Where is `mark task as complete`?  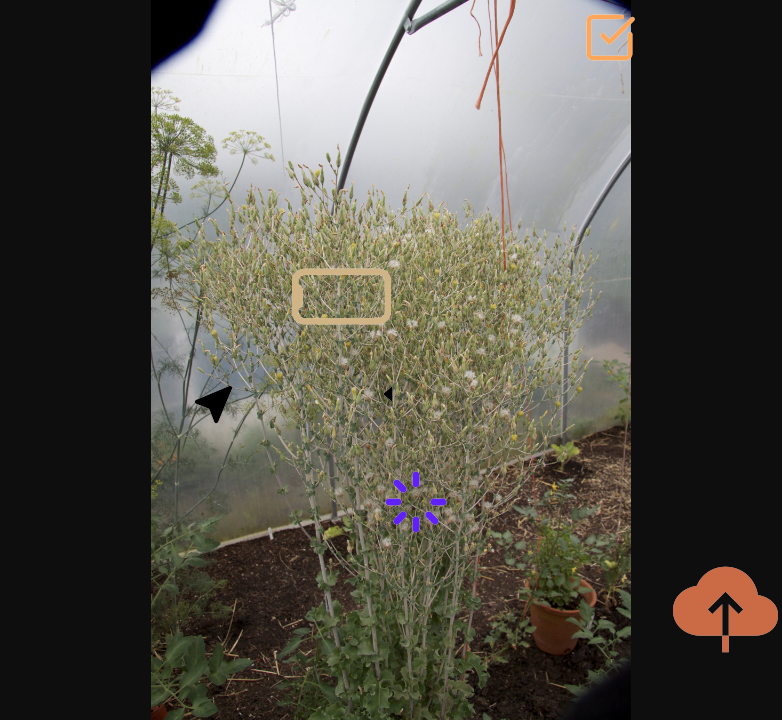
mark task as complete is located at coordinates (609, 37).